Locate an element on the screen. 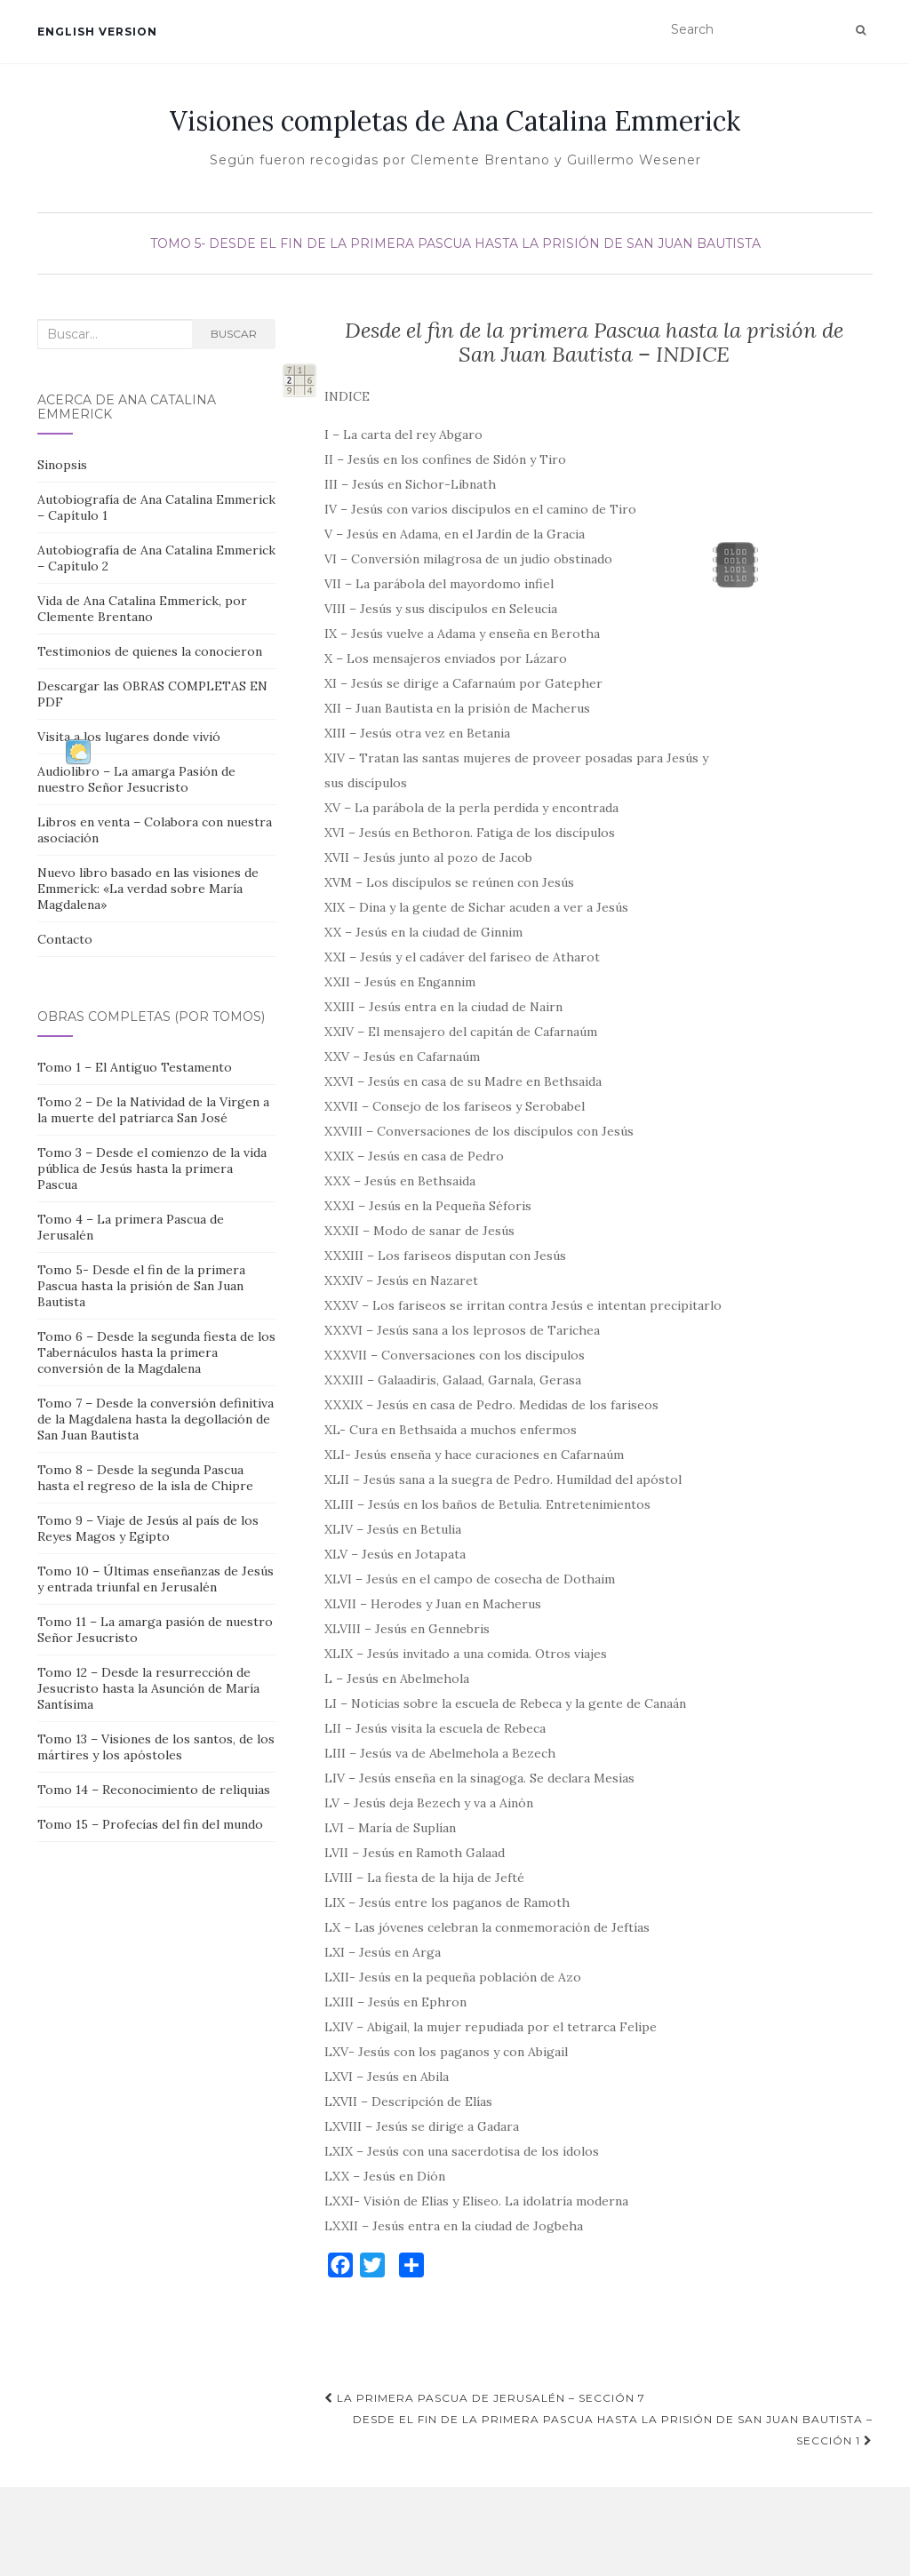 This screenshot has width=910, height=2576. open the weather app is located at coordinates (78, 752).